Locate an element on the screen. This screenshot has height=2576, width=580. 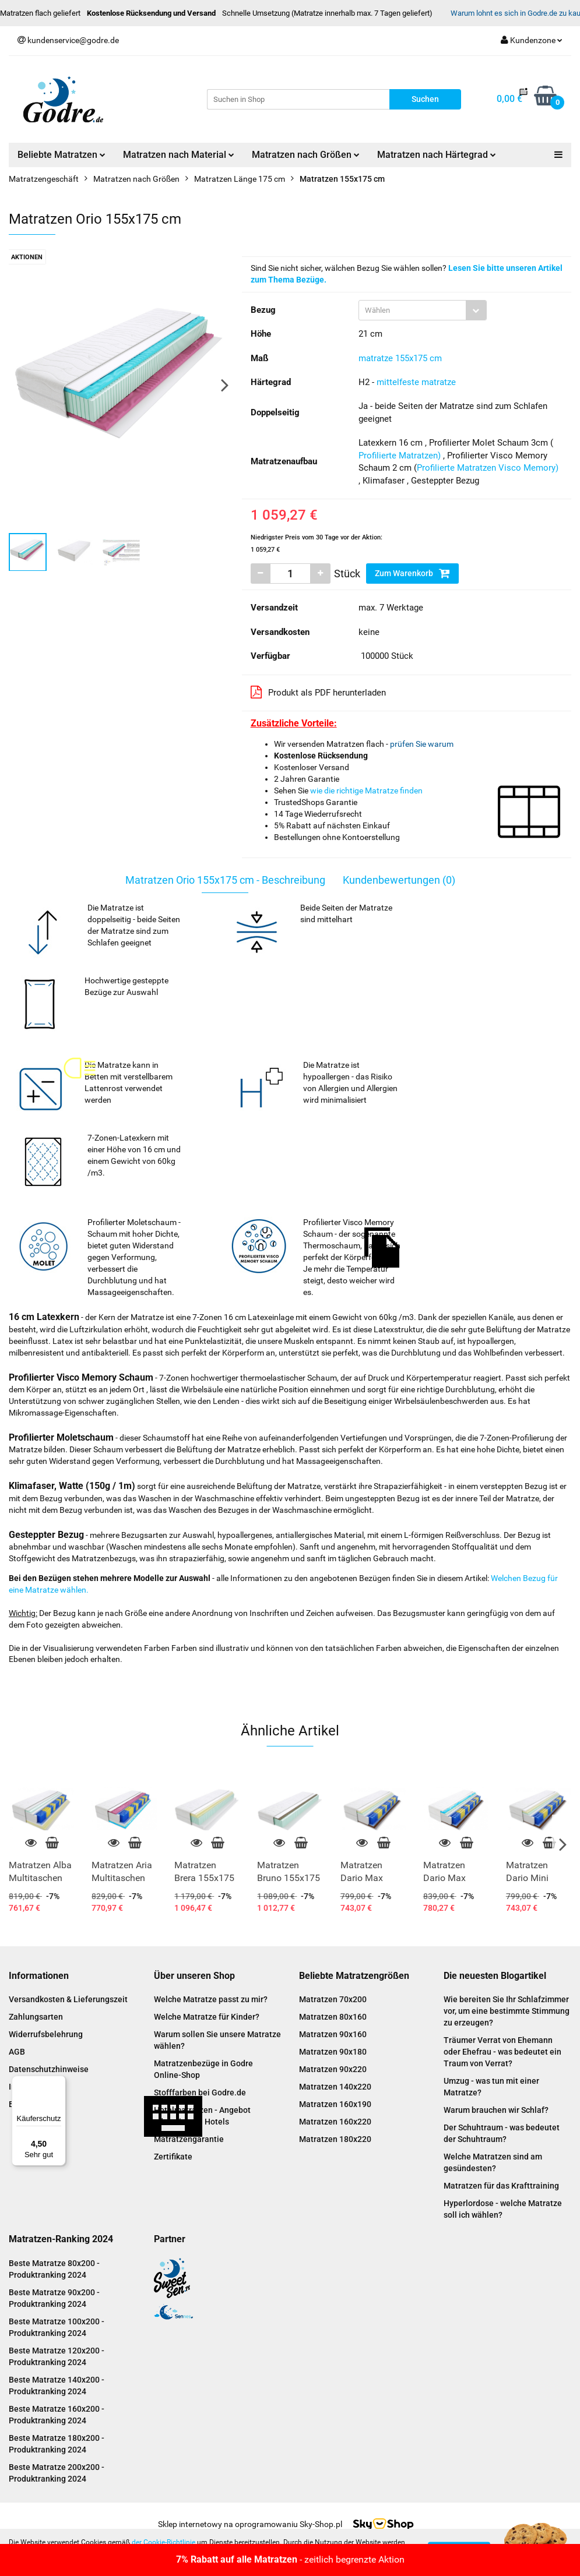
open the on-screen keyboard is located at coordinates (173, 2116).